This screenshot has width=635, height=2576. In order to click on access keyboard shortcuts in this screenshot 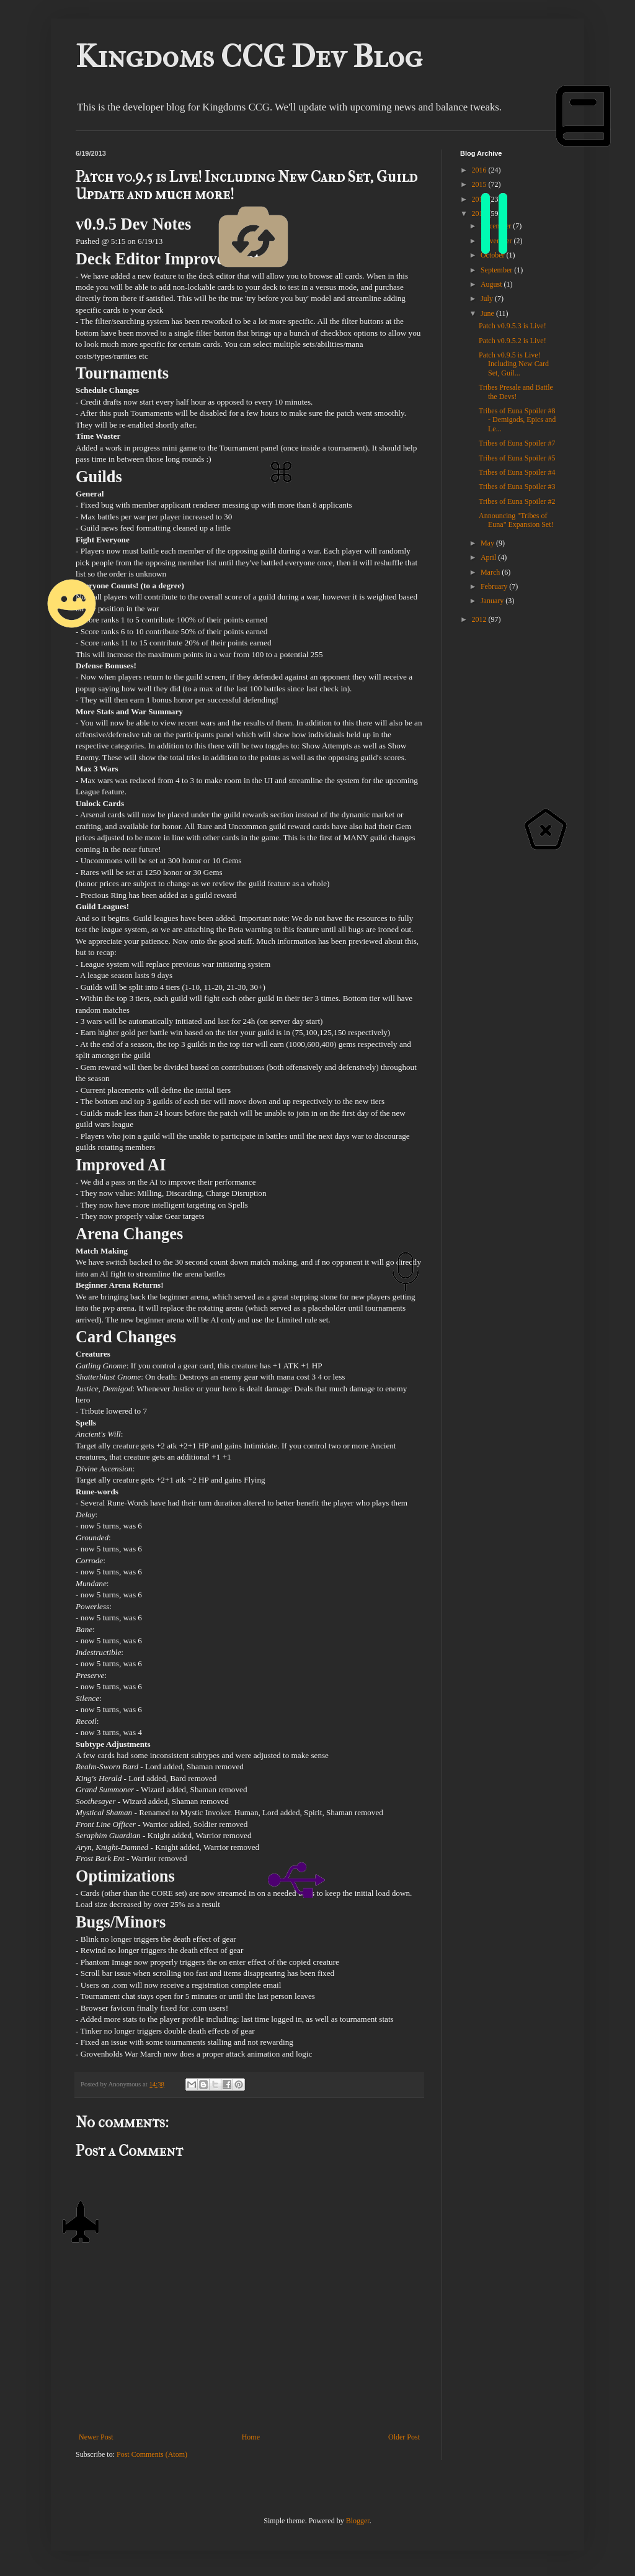, I will do `click(281, 472)`.